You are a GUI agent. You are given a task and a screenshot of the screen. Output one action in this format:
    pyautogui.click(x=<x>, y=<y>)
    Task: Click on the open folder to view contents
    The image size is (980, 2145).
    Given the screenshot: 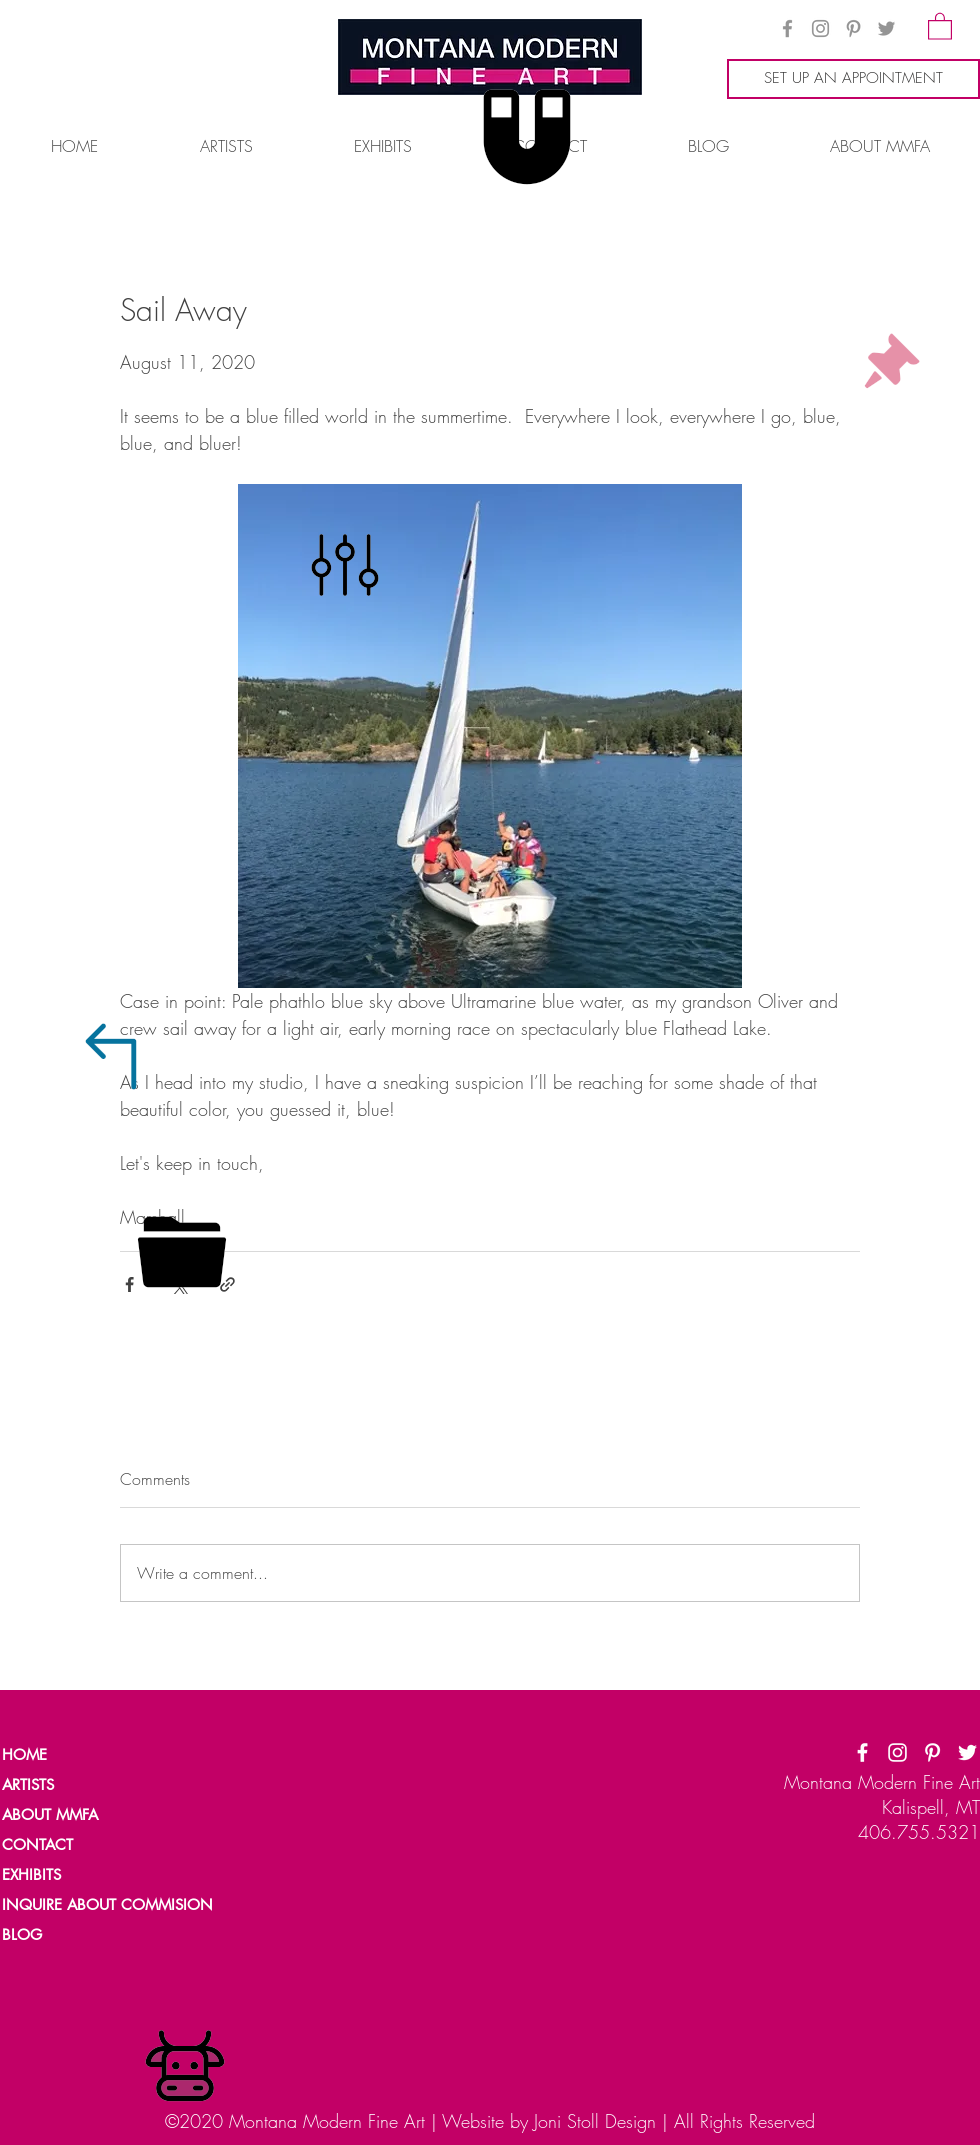 What is the action you would take?
    pyautogui.click(x=182, y=1252)
    